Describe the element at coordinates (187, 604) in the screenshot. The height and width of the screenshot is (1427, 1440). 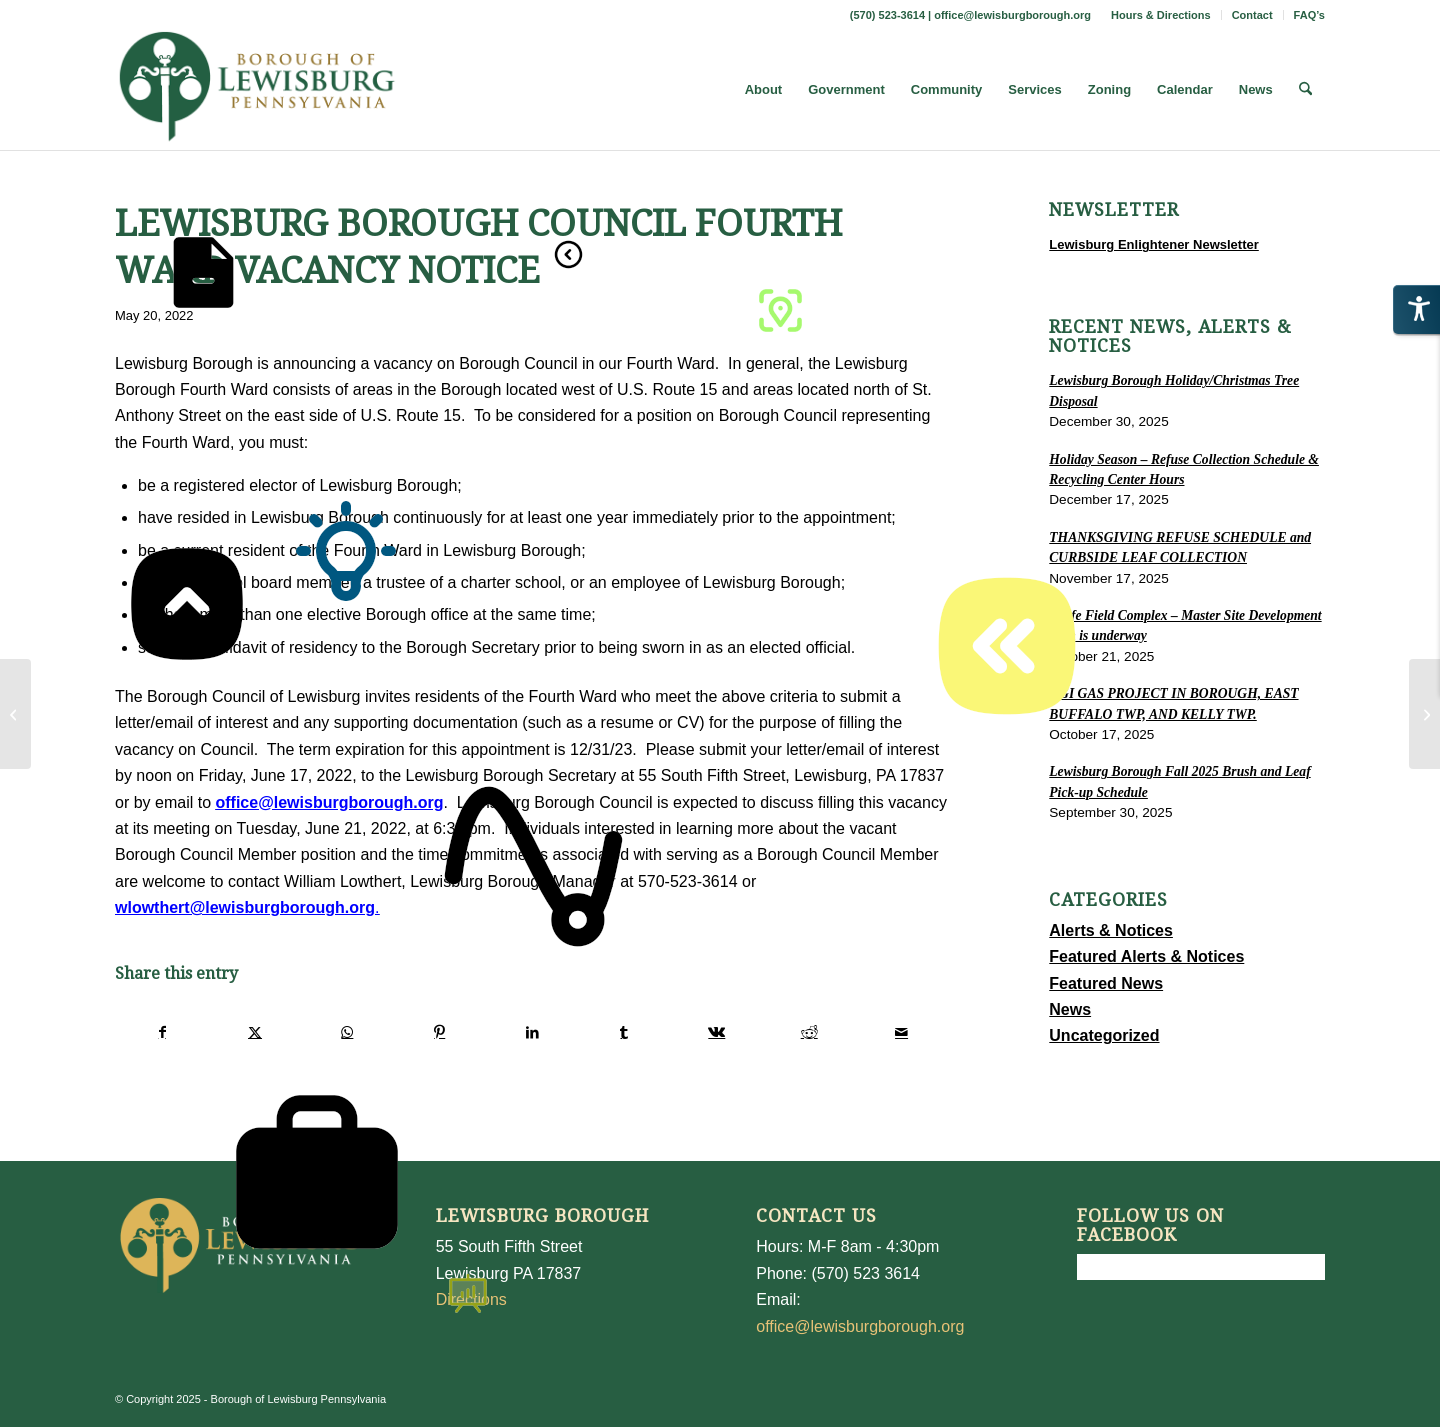
I see `scroll to top of page` at that location.